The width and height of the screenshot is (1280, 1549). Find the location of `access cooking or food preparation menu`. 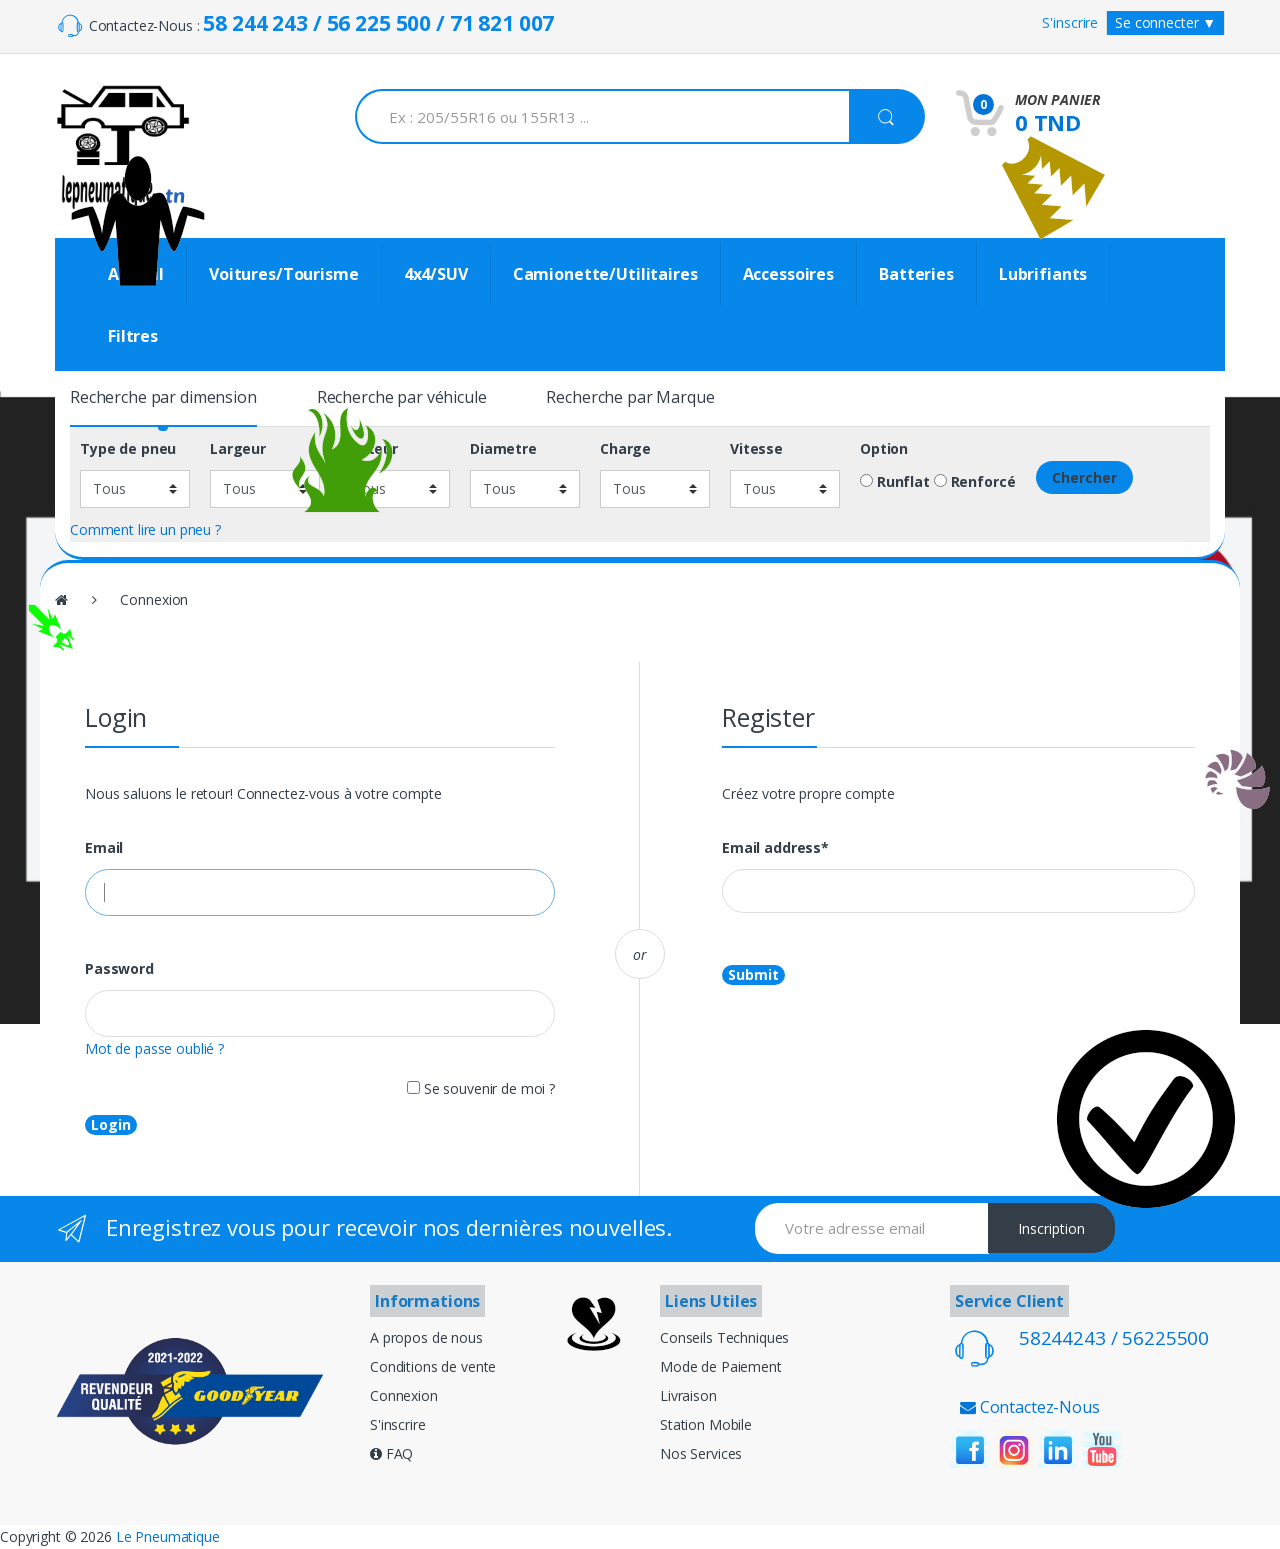

access cooking or food preparation menu is located at coordinates (1237, 780).